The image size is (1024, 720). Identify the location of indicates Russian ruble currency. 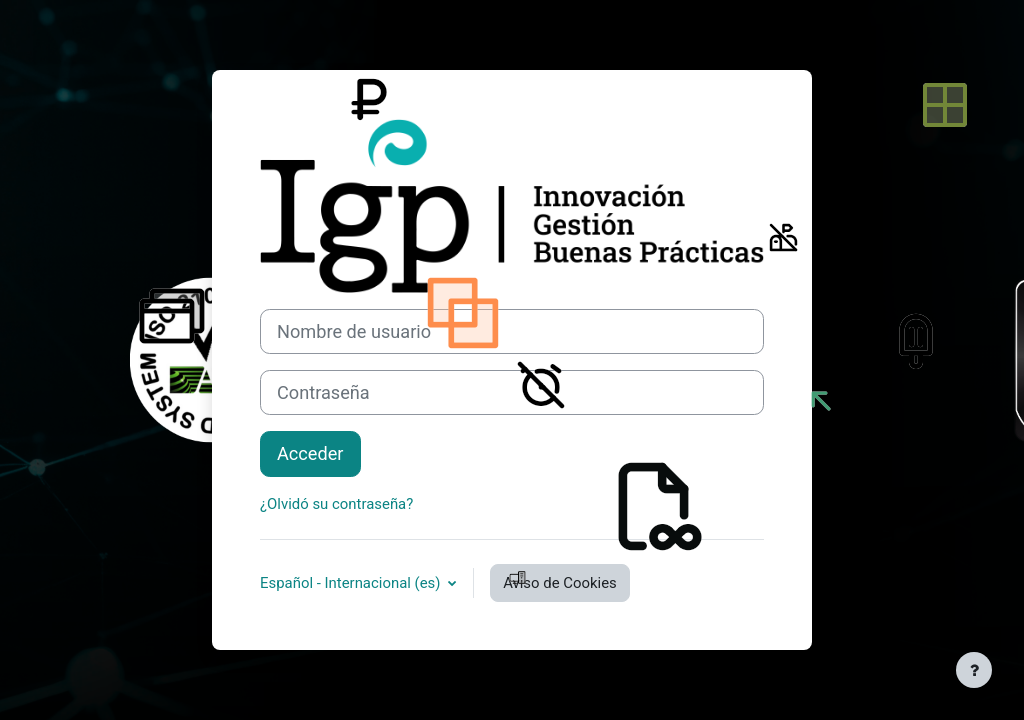
(370, 99).